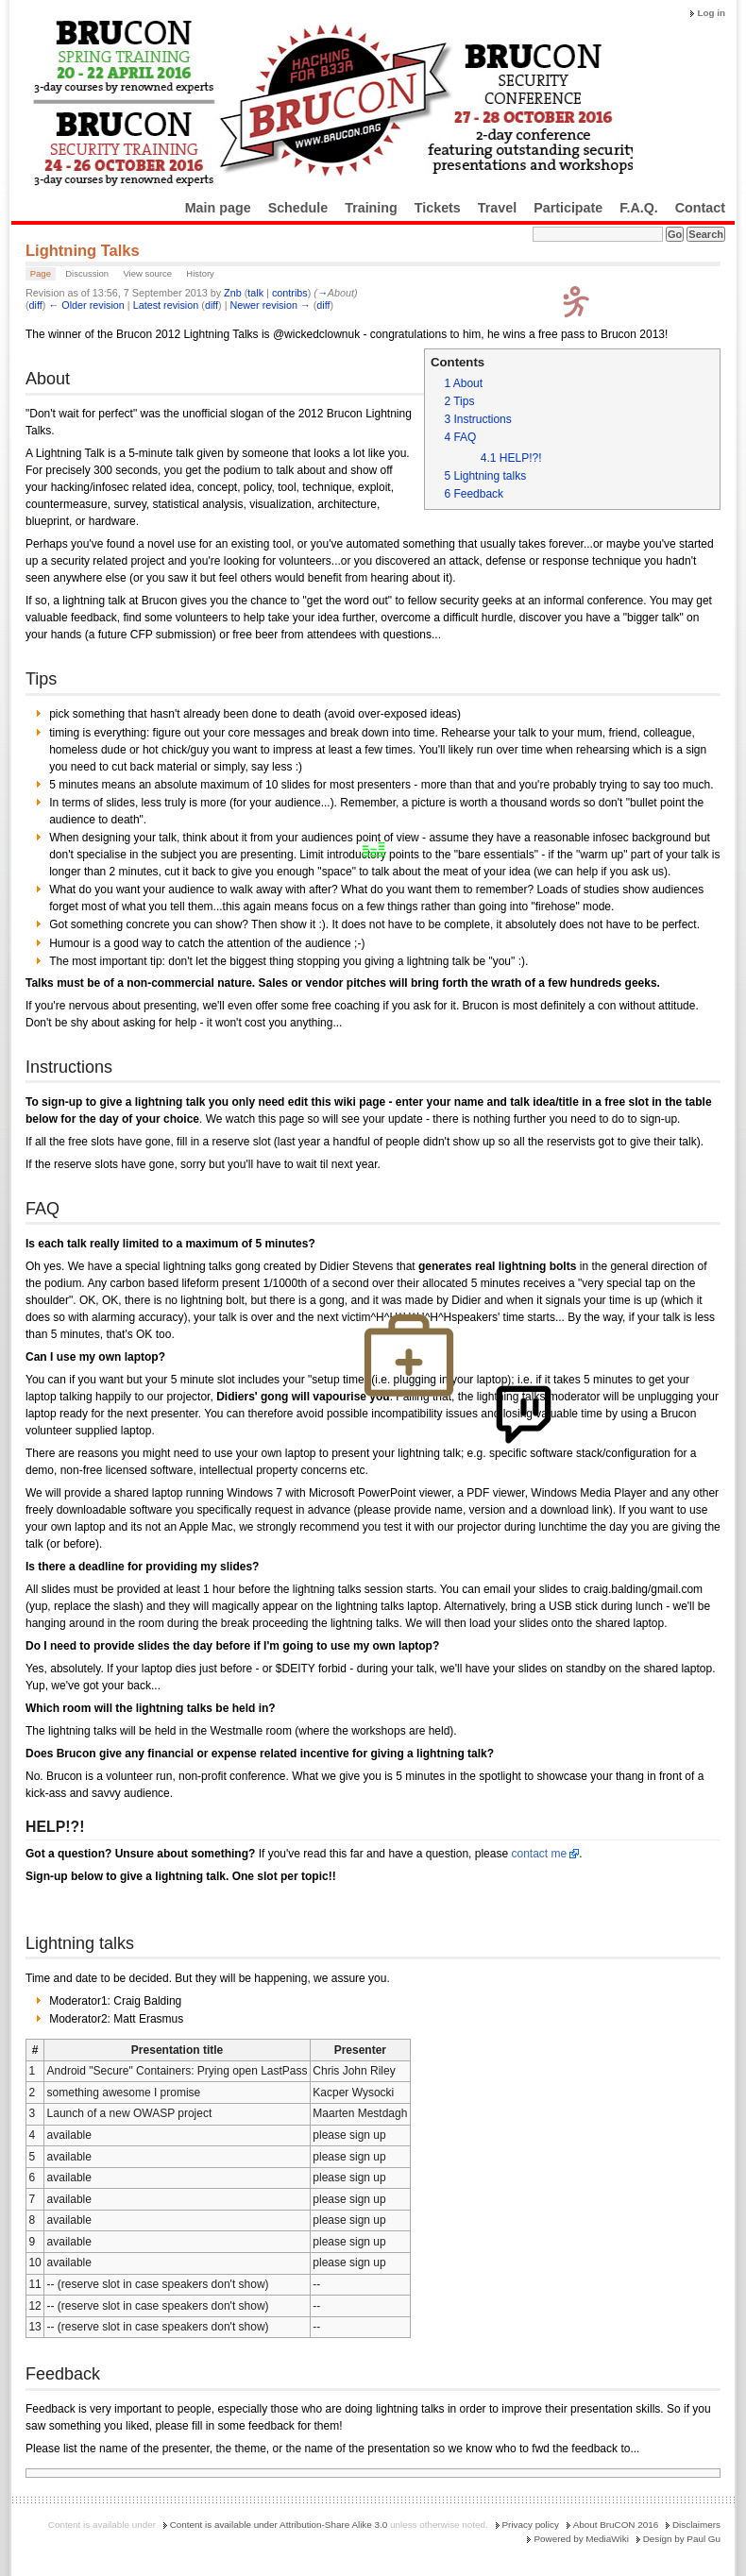 This screenshot has height=2576, width=746. What do you see at coordinates (575, 301) in the screenshot?
I see `access throwing or toss-related sports activities` at bounding box center [575, 301].